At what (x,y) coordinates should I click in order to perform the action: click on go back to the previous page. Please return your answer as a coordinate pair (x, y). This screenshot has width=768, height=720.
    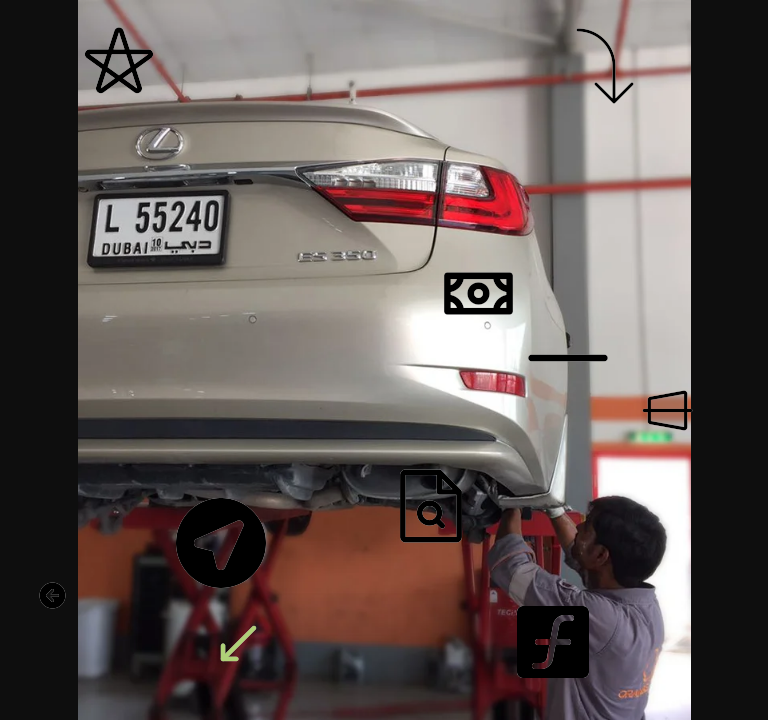
    Looking at the image, I should click on (52, 595).